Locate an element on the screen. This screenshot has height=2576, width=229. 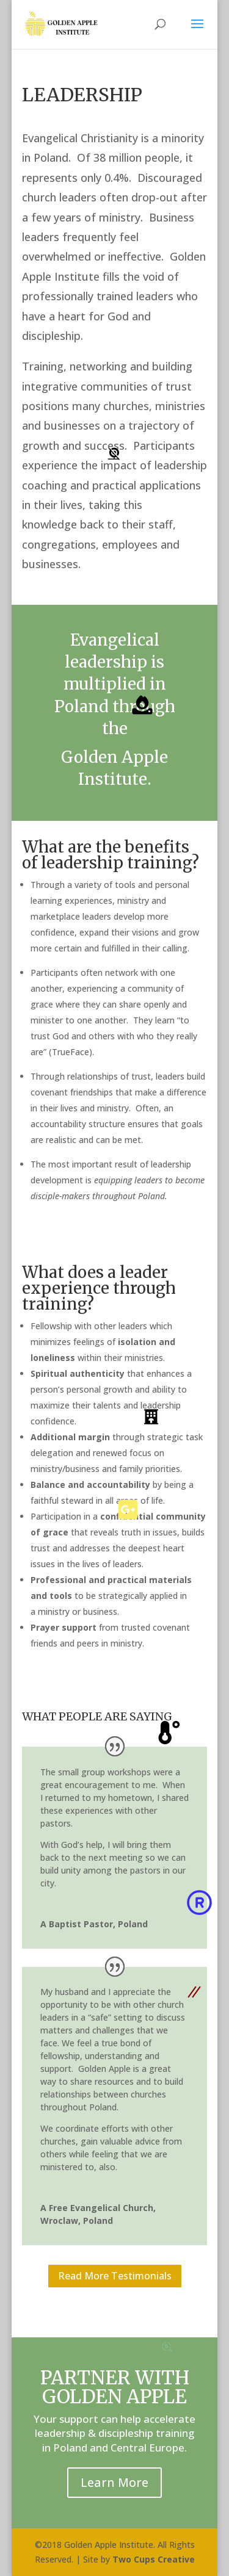
find nearby hotels or accommodations is located at coordinates (151, 1416).